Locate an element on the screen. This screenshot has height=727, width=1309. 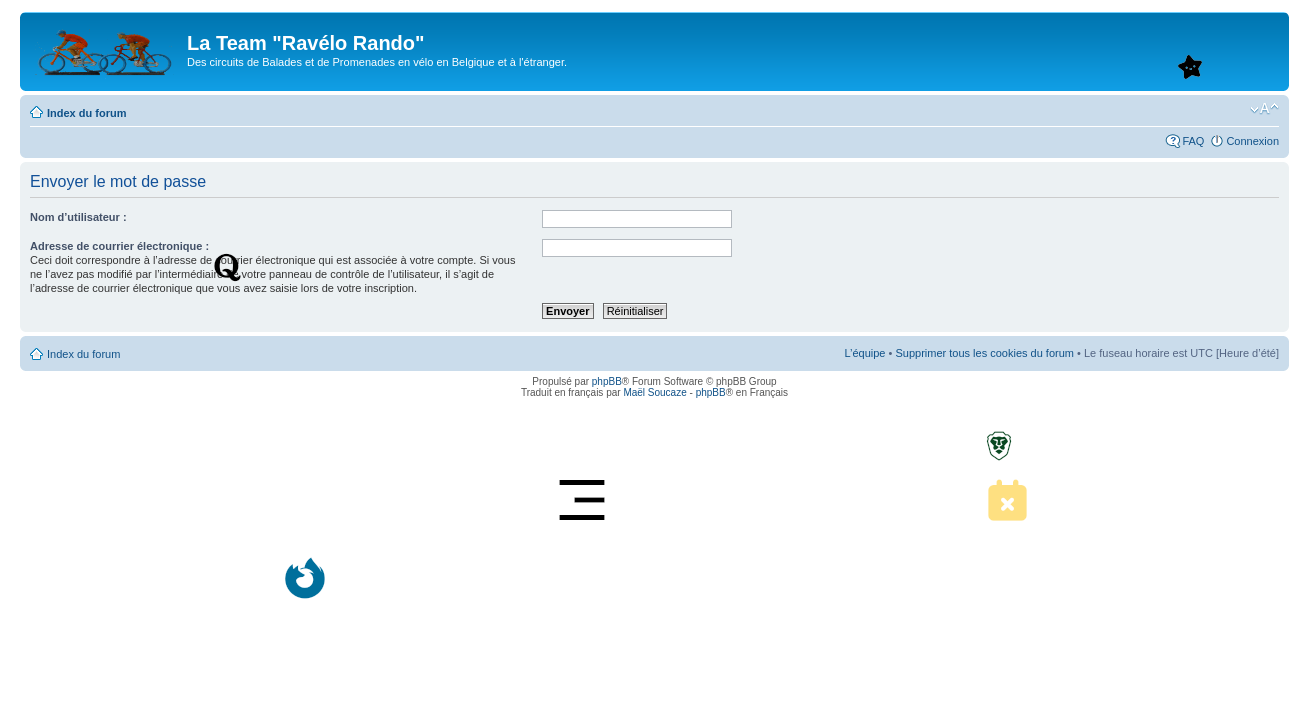
open Mozilla Firefox browser is located at coordinates (305, 578).